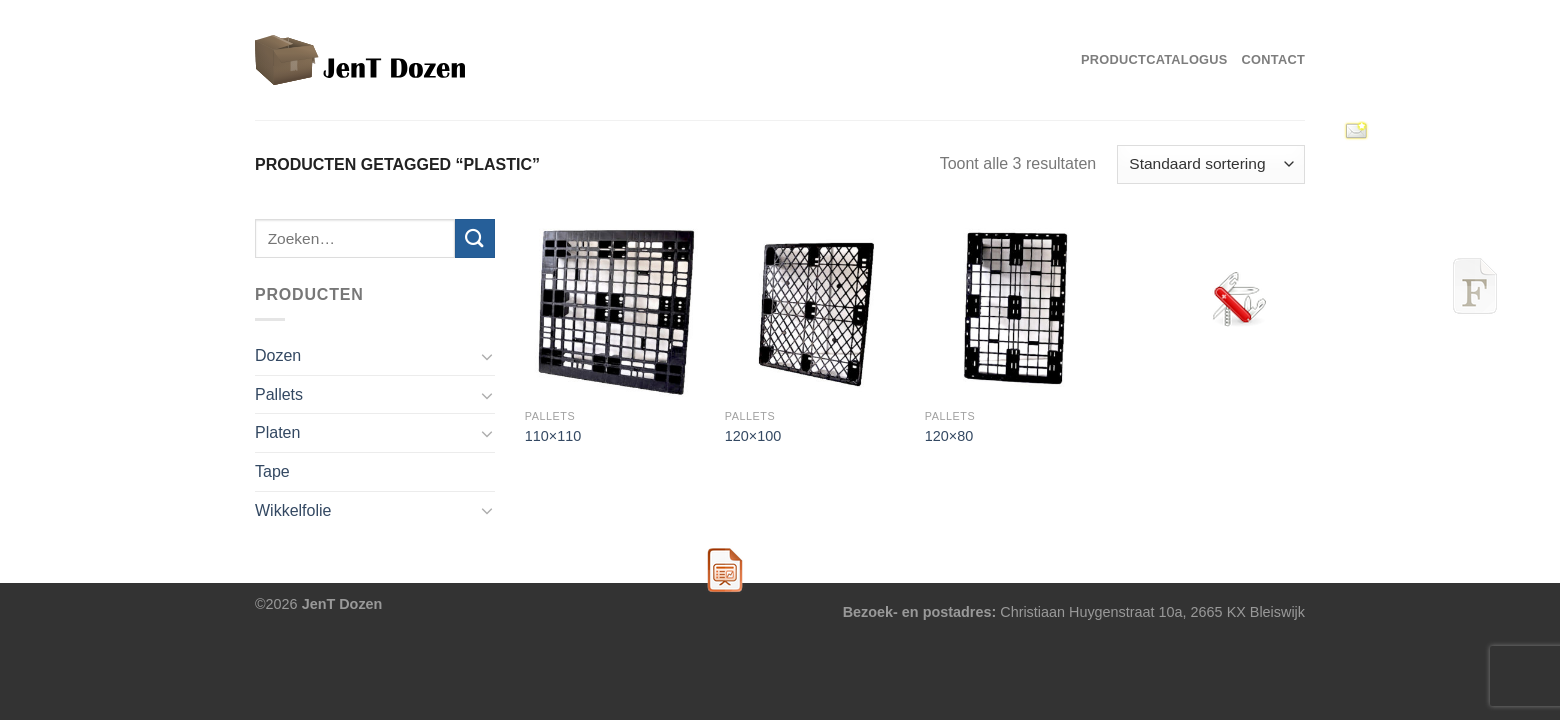  What do you see at coordinates (1475, 286) in the screenshot?
I see `a fortran source code file` at bounding box center [1475, 286].